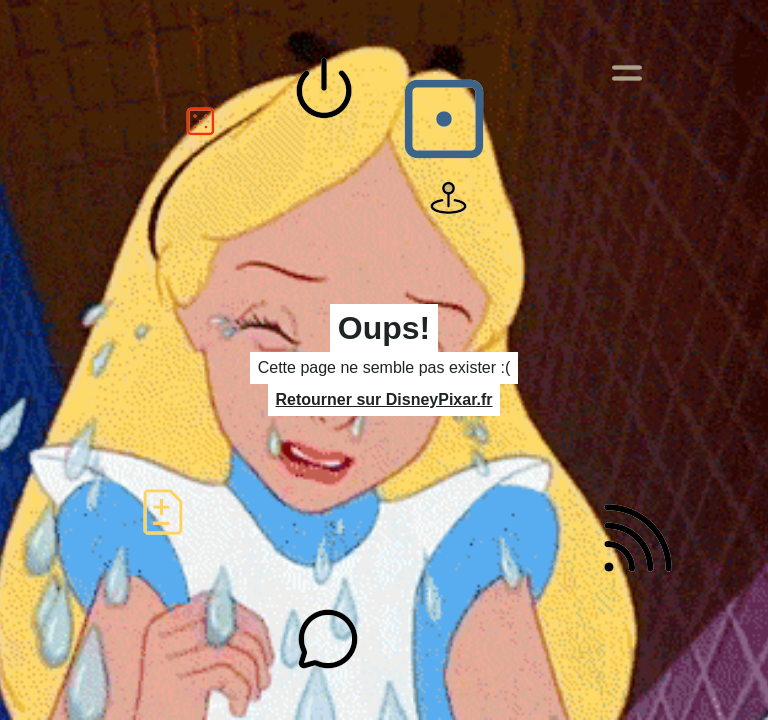 Image resolution: width=768 pixels, height=720 pixels. What do you see at coordinates (163, 512) in the screenshot?
I see `request changes on a code review` at bounding box center [163, 512].